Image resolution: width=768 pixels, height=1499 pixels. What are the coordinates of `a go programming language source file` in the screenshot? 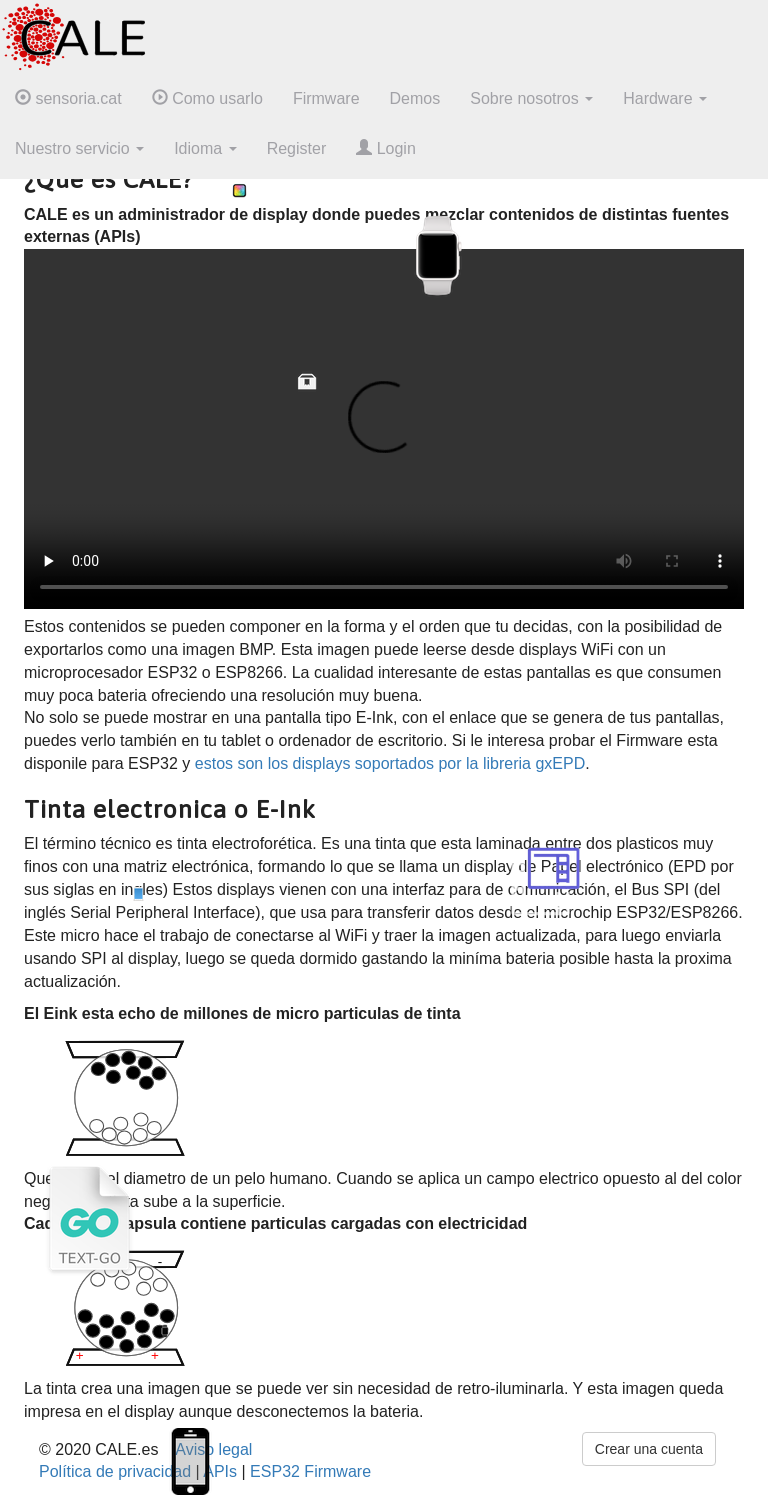 It's located at (89, 1220).